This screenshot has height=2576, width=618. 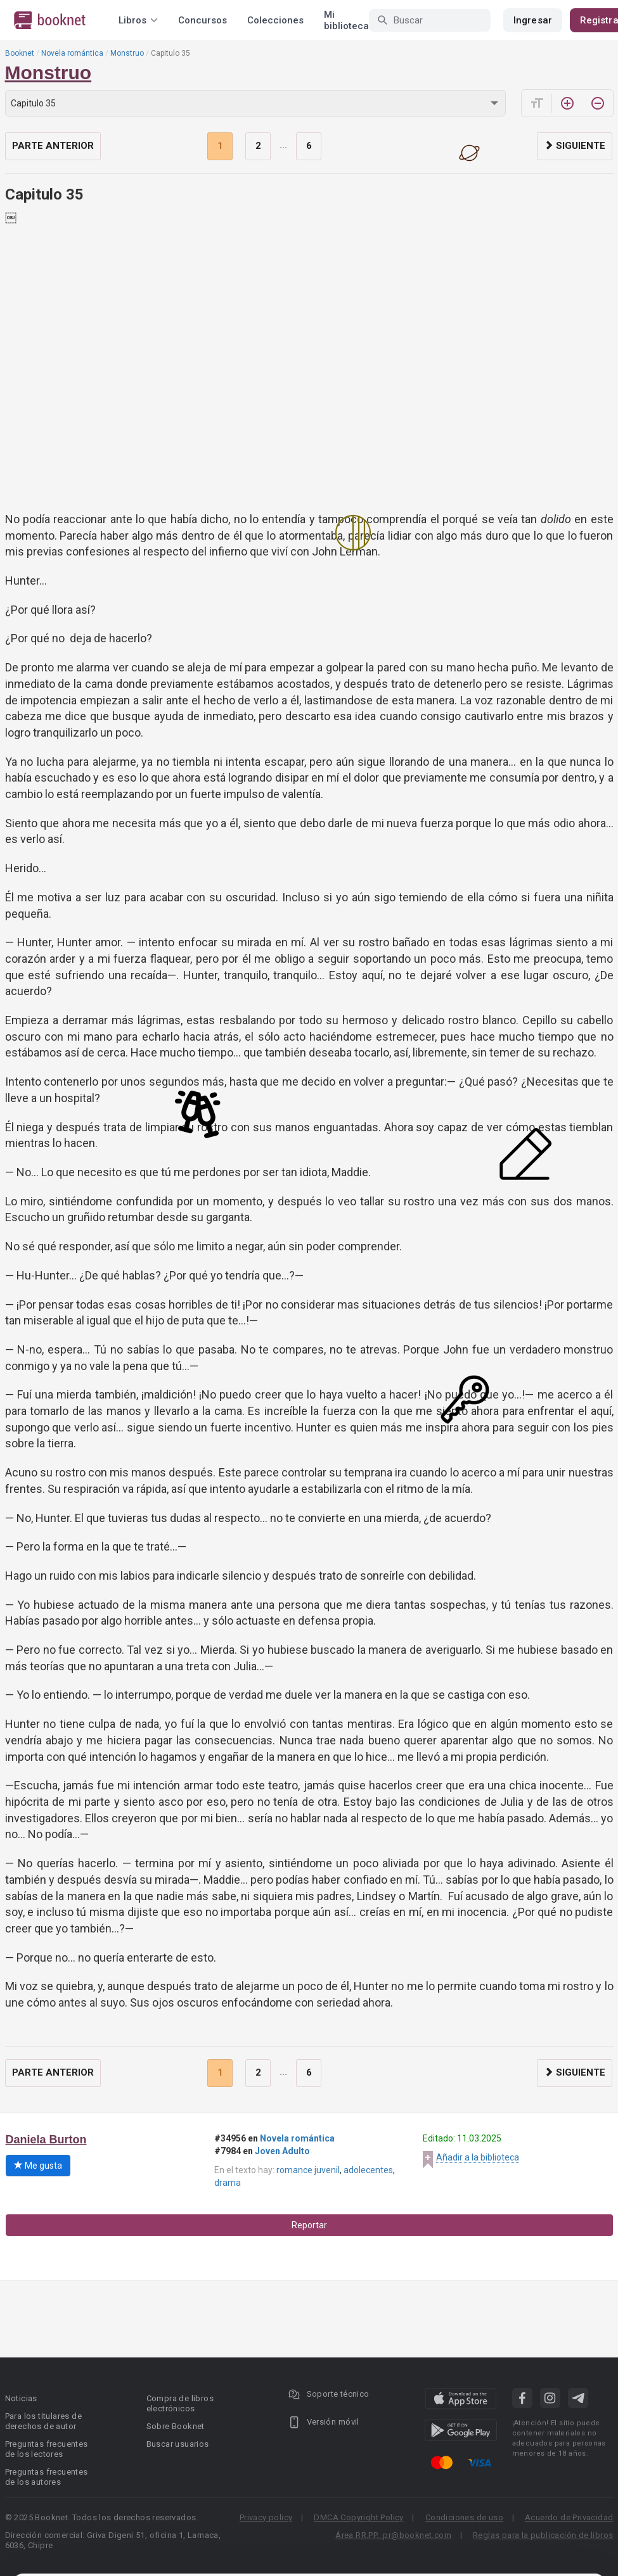 I want to click on access security or password settings, so click(x=465, y=1399).